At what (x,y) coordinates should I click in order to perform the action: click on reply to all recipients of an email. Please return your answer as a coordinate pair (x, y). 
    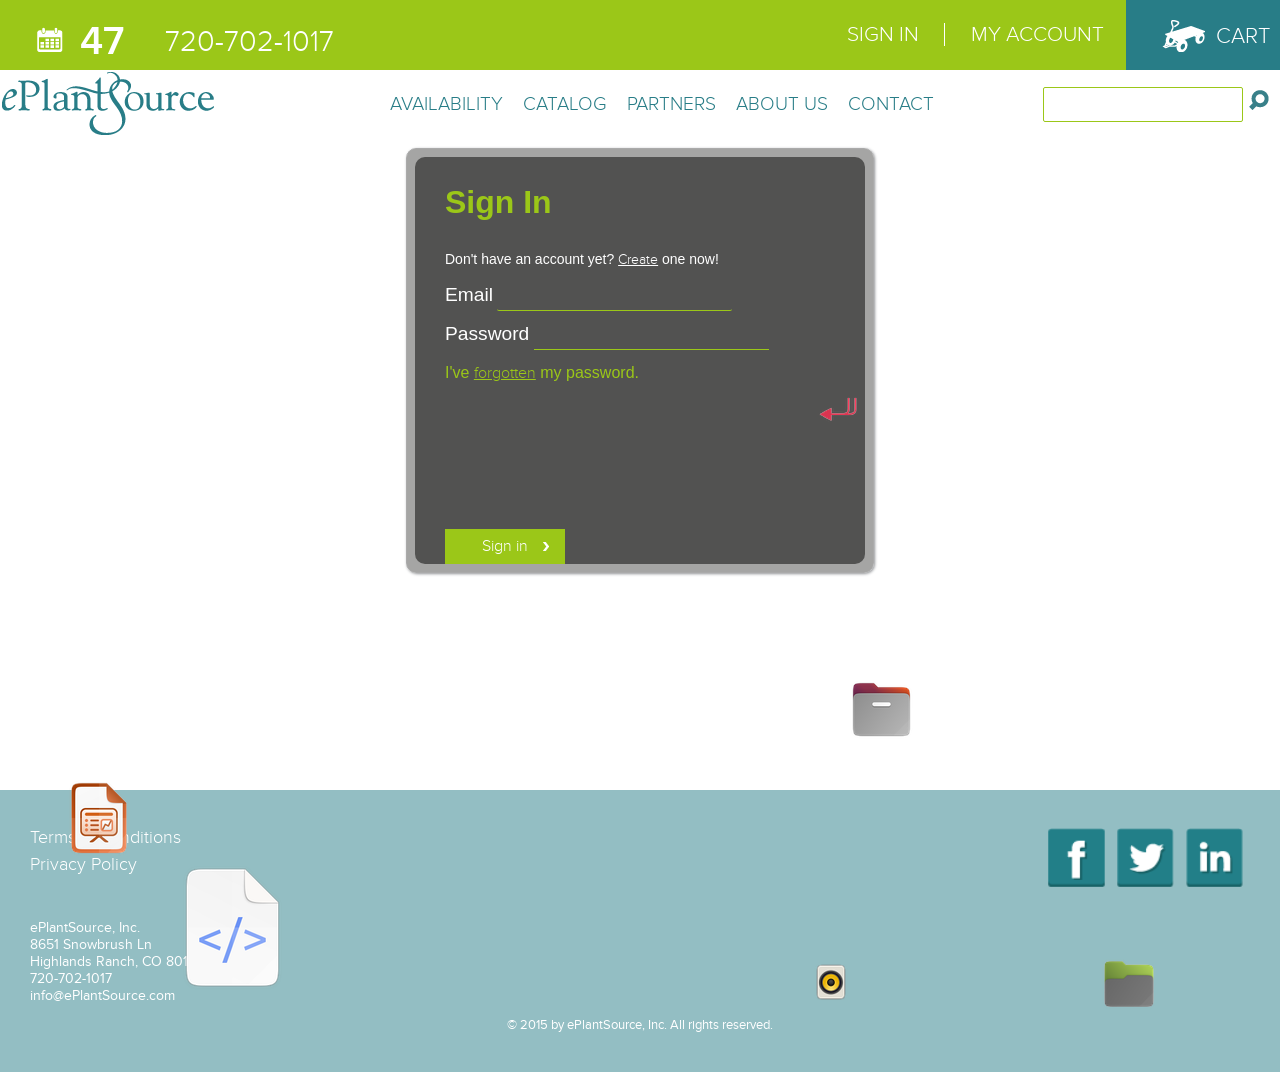
    Looking at the image, I should click on (837, 406).